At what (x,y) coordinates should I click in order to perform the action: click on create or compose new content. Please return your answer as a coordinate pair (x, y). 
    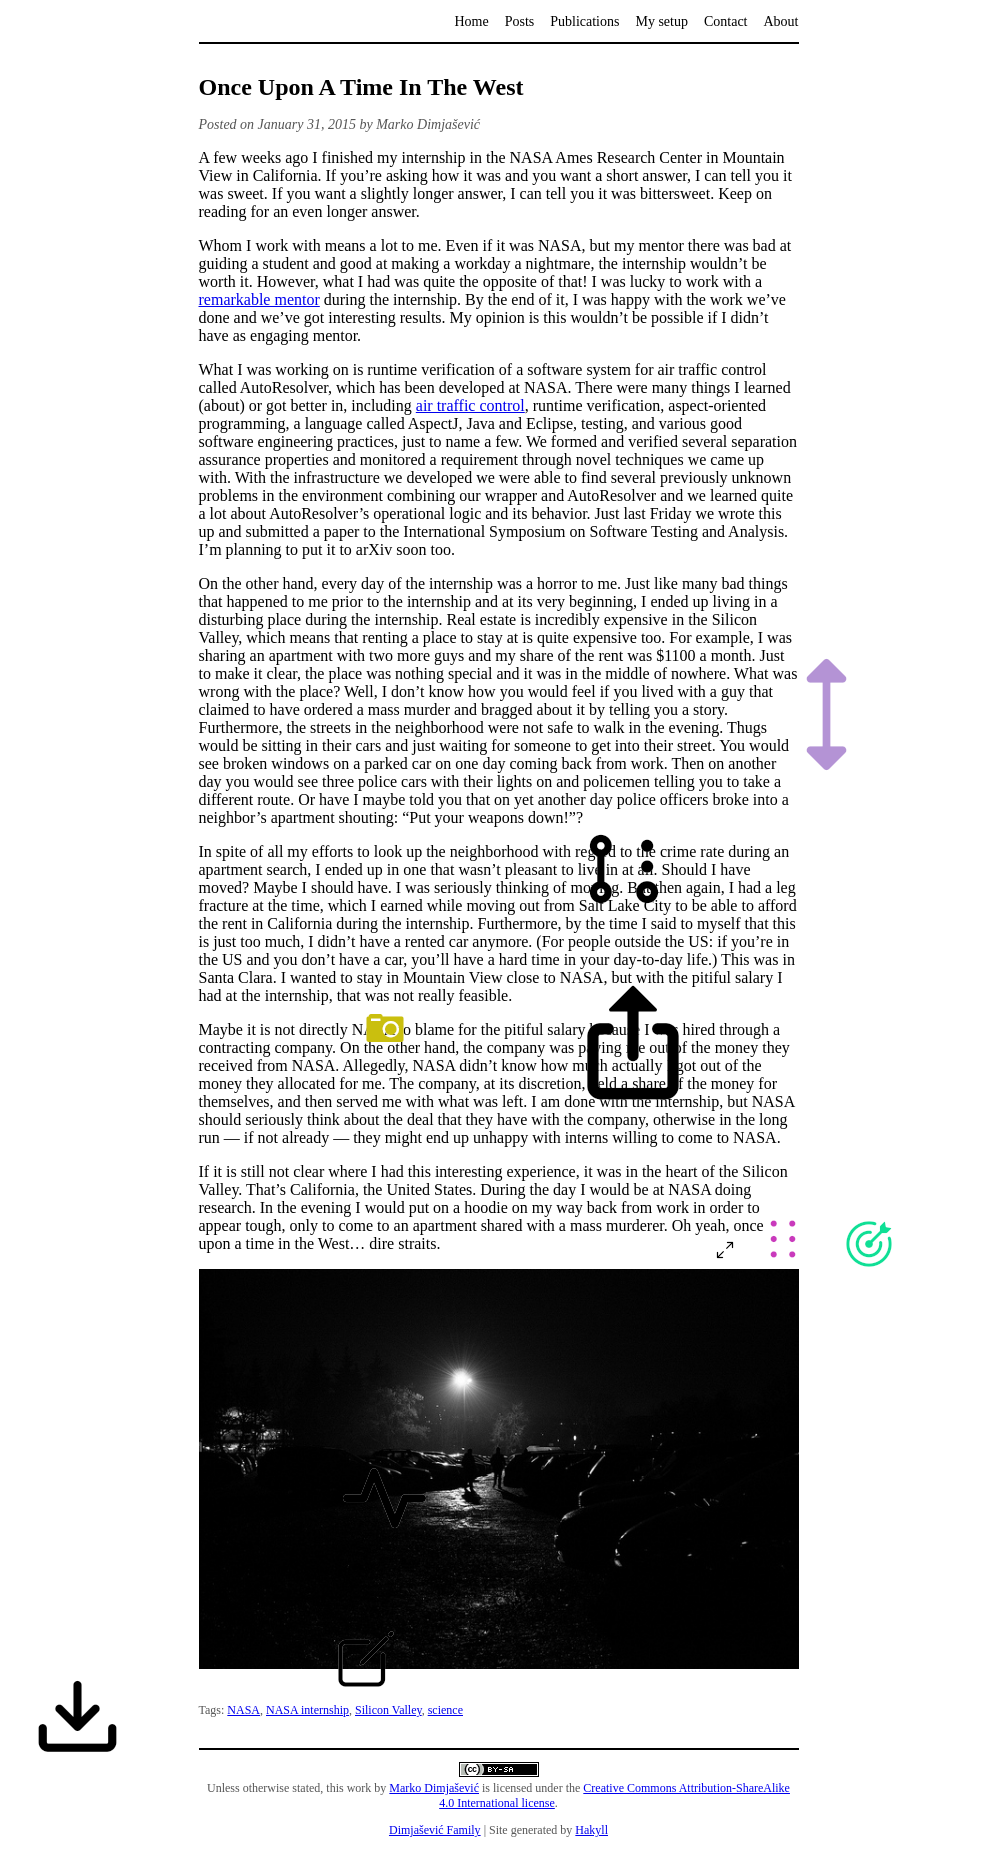
    Looking at the image, I should click on (366, 1659).